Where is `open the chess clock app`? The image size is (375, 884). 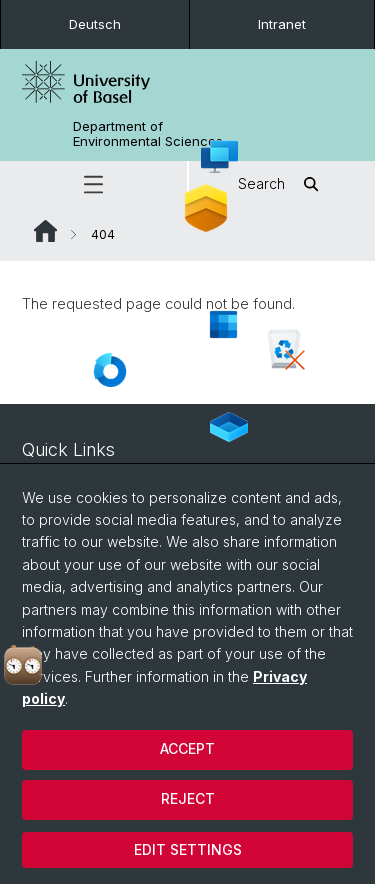
open the chess clock app is located at coordinates (23, 666).